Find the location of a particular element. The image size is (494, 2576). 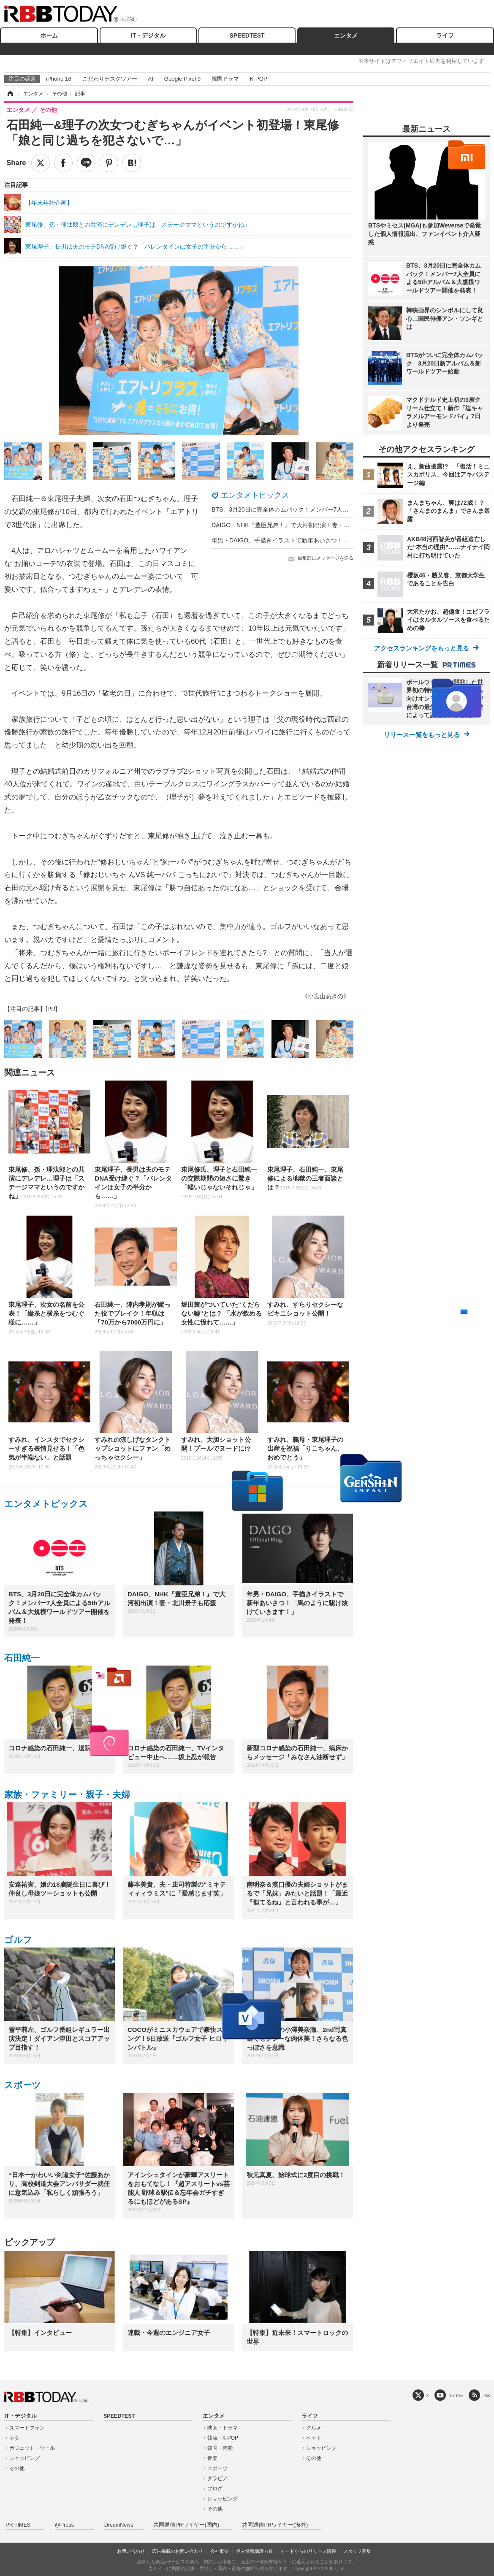

open templates folder is located at coordinates (464, 1311).